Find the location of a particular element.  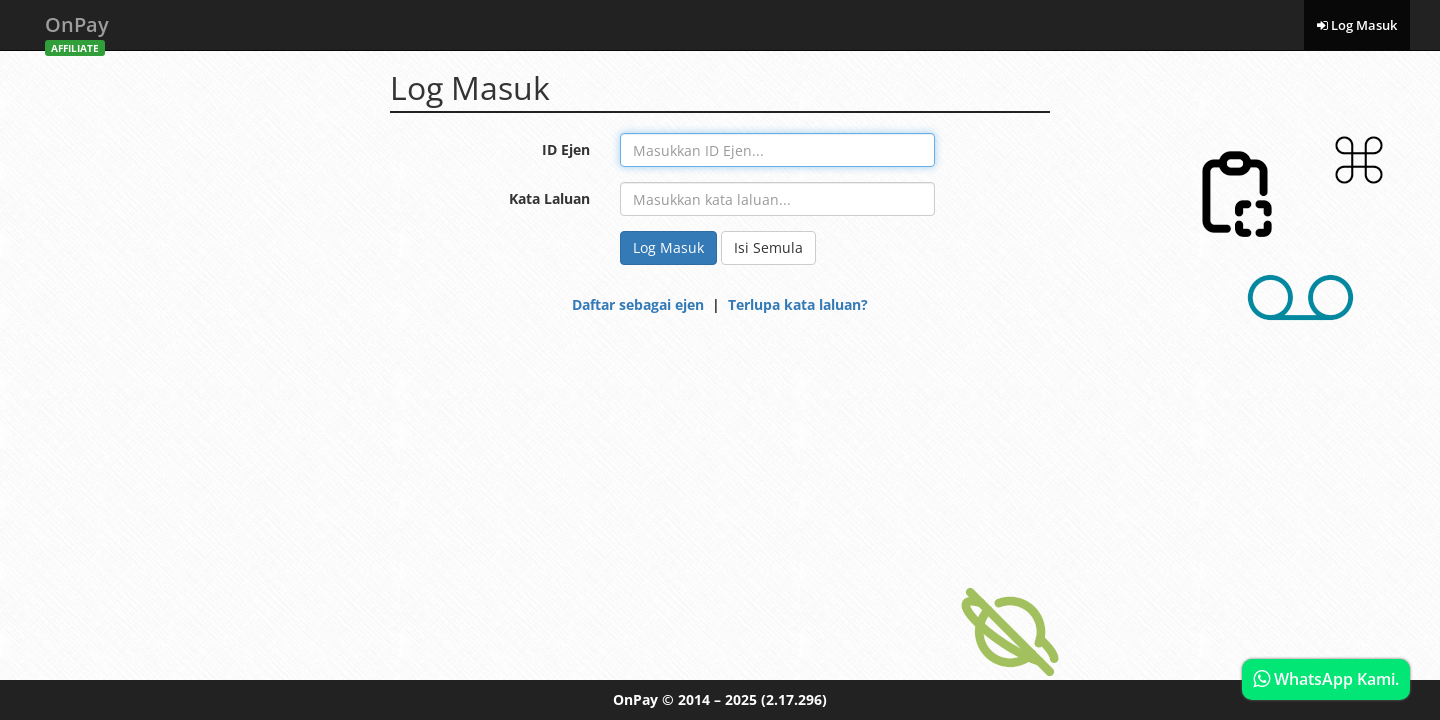

copy to clipboard is located at coordinates (1235, 192).